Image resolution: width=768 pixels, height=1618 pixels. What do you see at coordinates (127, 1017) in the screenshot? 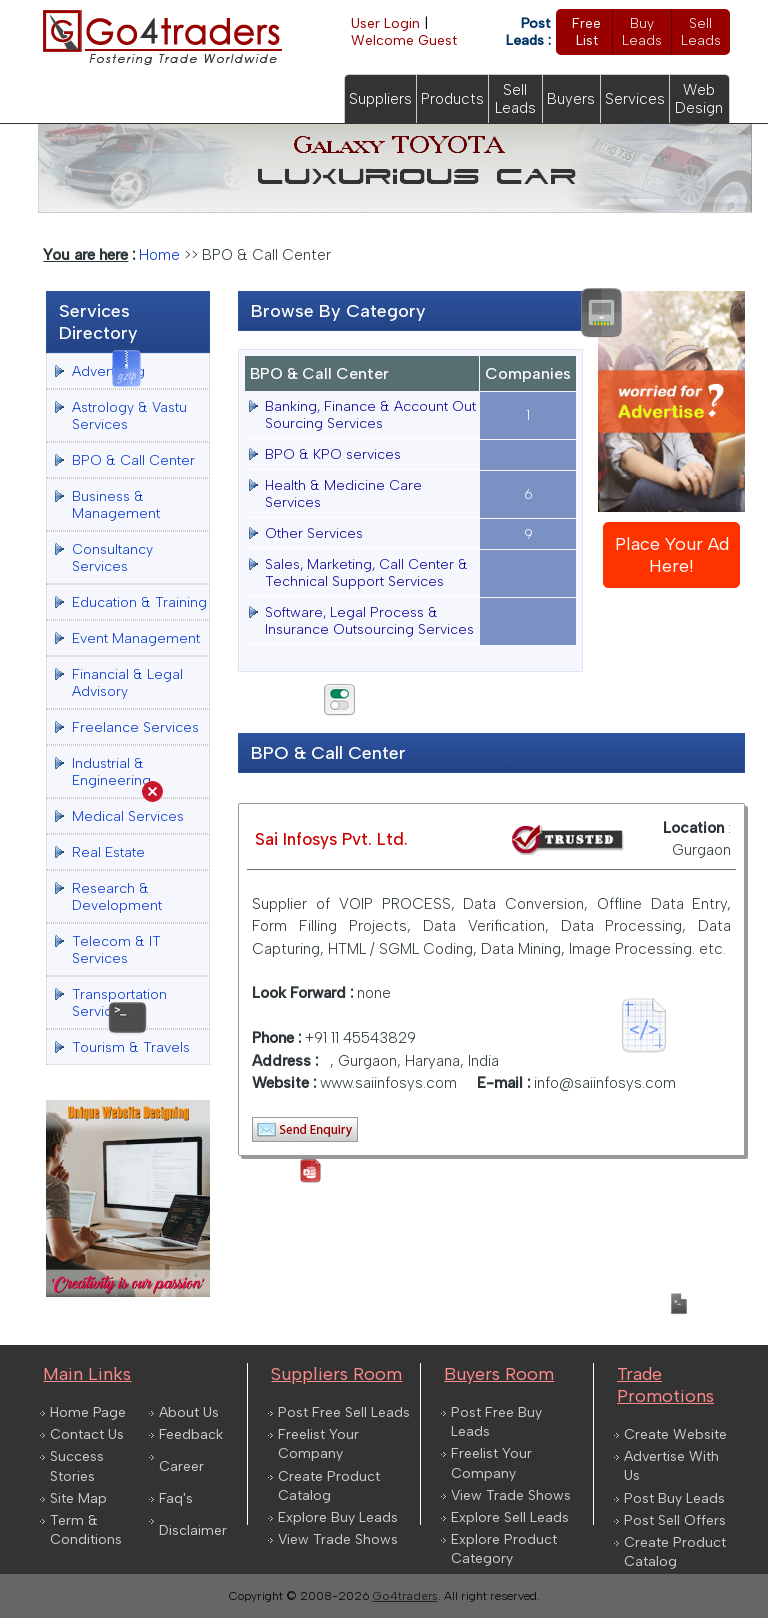
I see `open the terminal application` at bounding box center [127, 1017].